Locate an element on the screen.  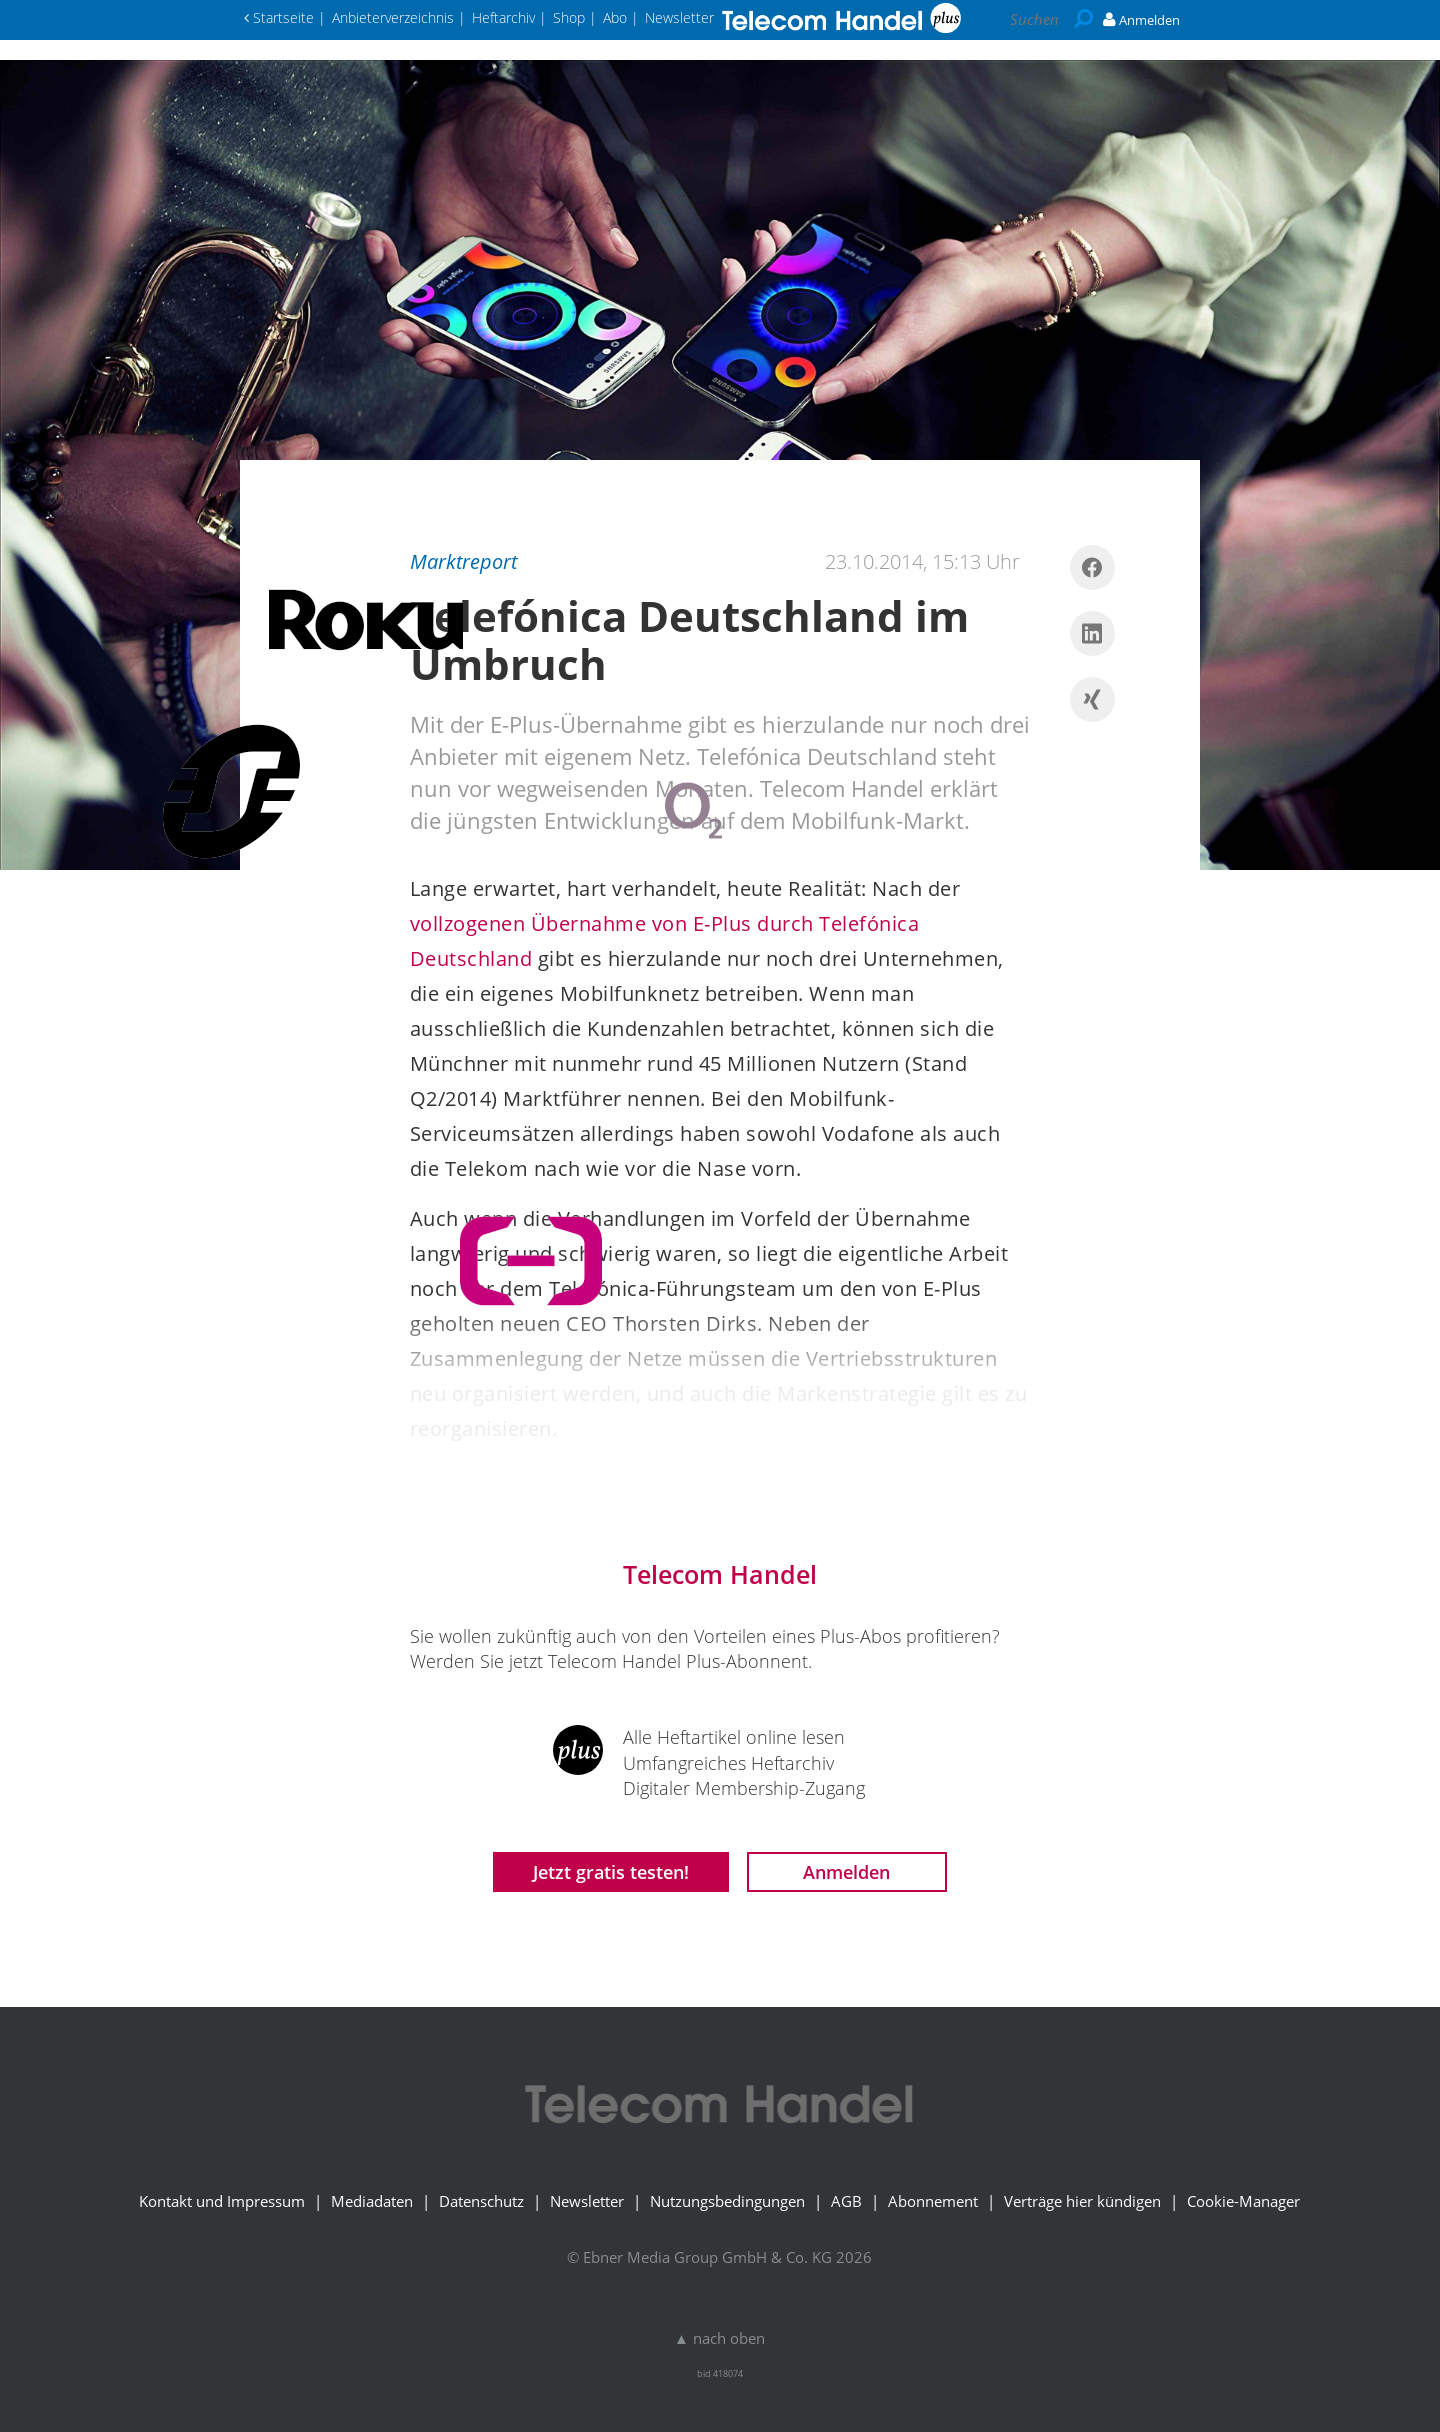
Schneider Electric company logo is located at coordinates (231, 791).